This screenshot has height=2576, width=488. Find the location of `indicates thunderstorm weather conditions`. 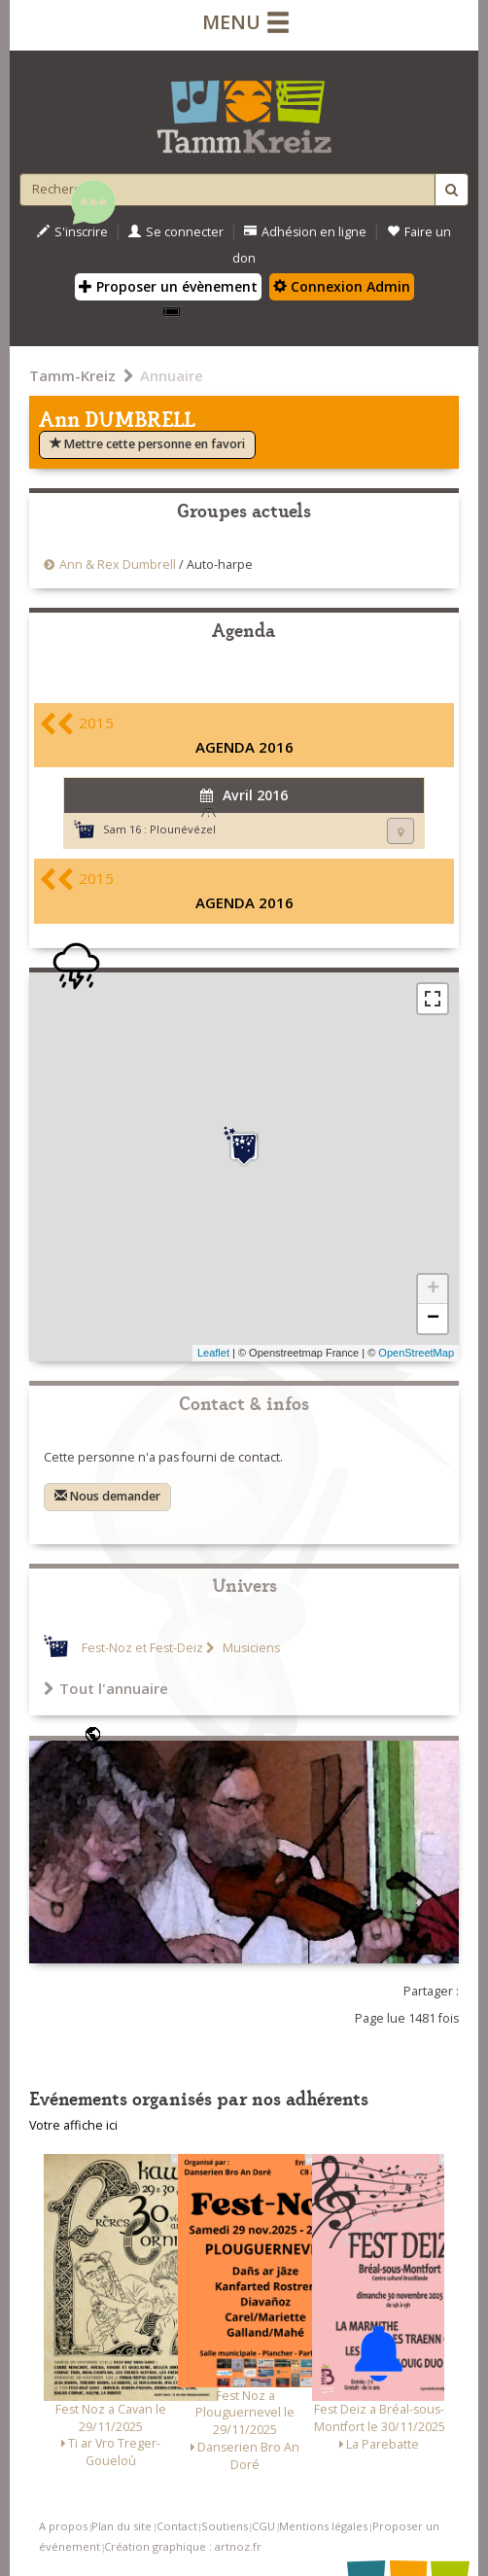

indicates thunderstorm weather conditions is located at coordinates (76, 966).